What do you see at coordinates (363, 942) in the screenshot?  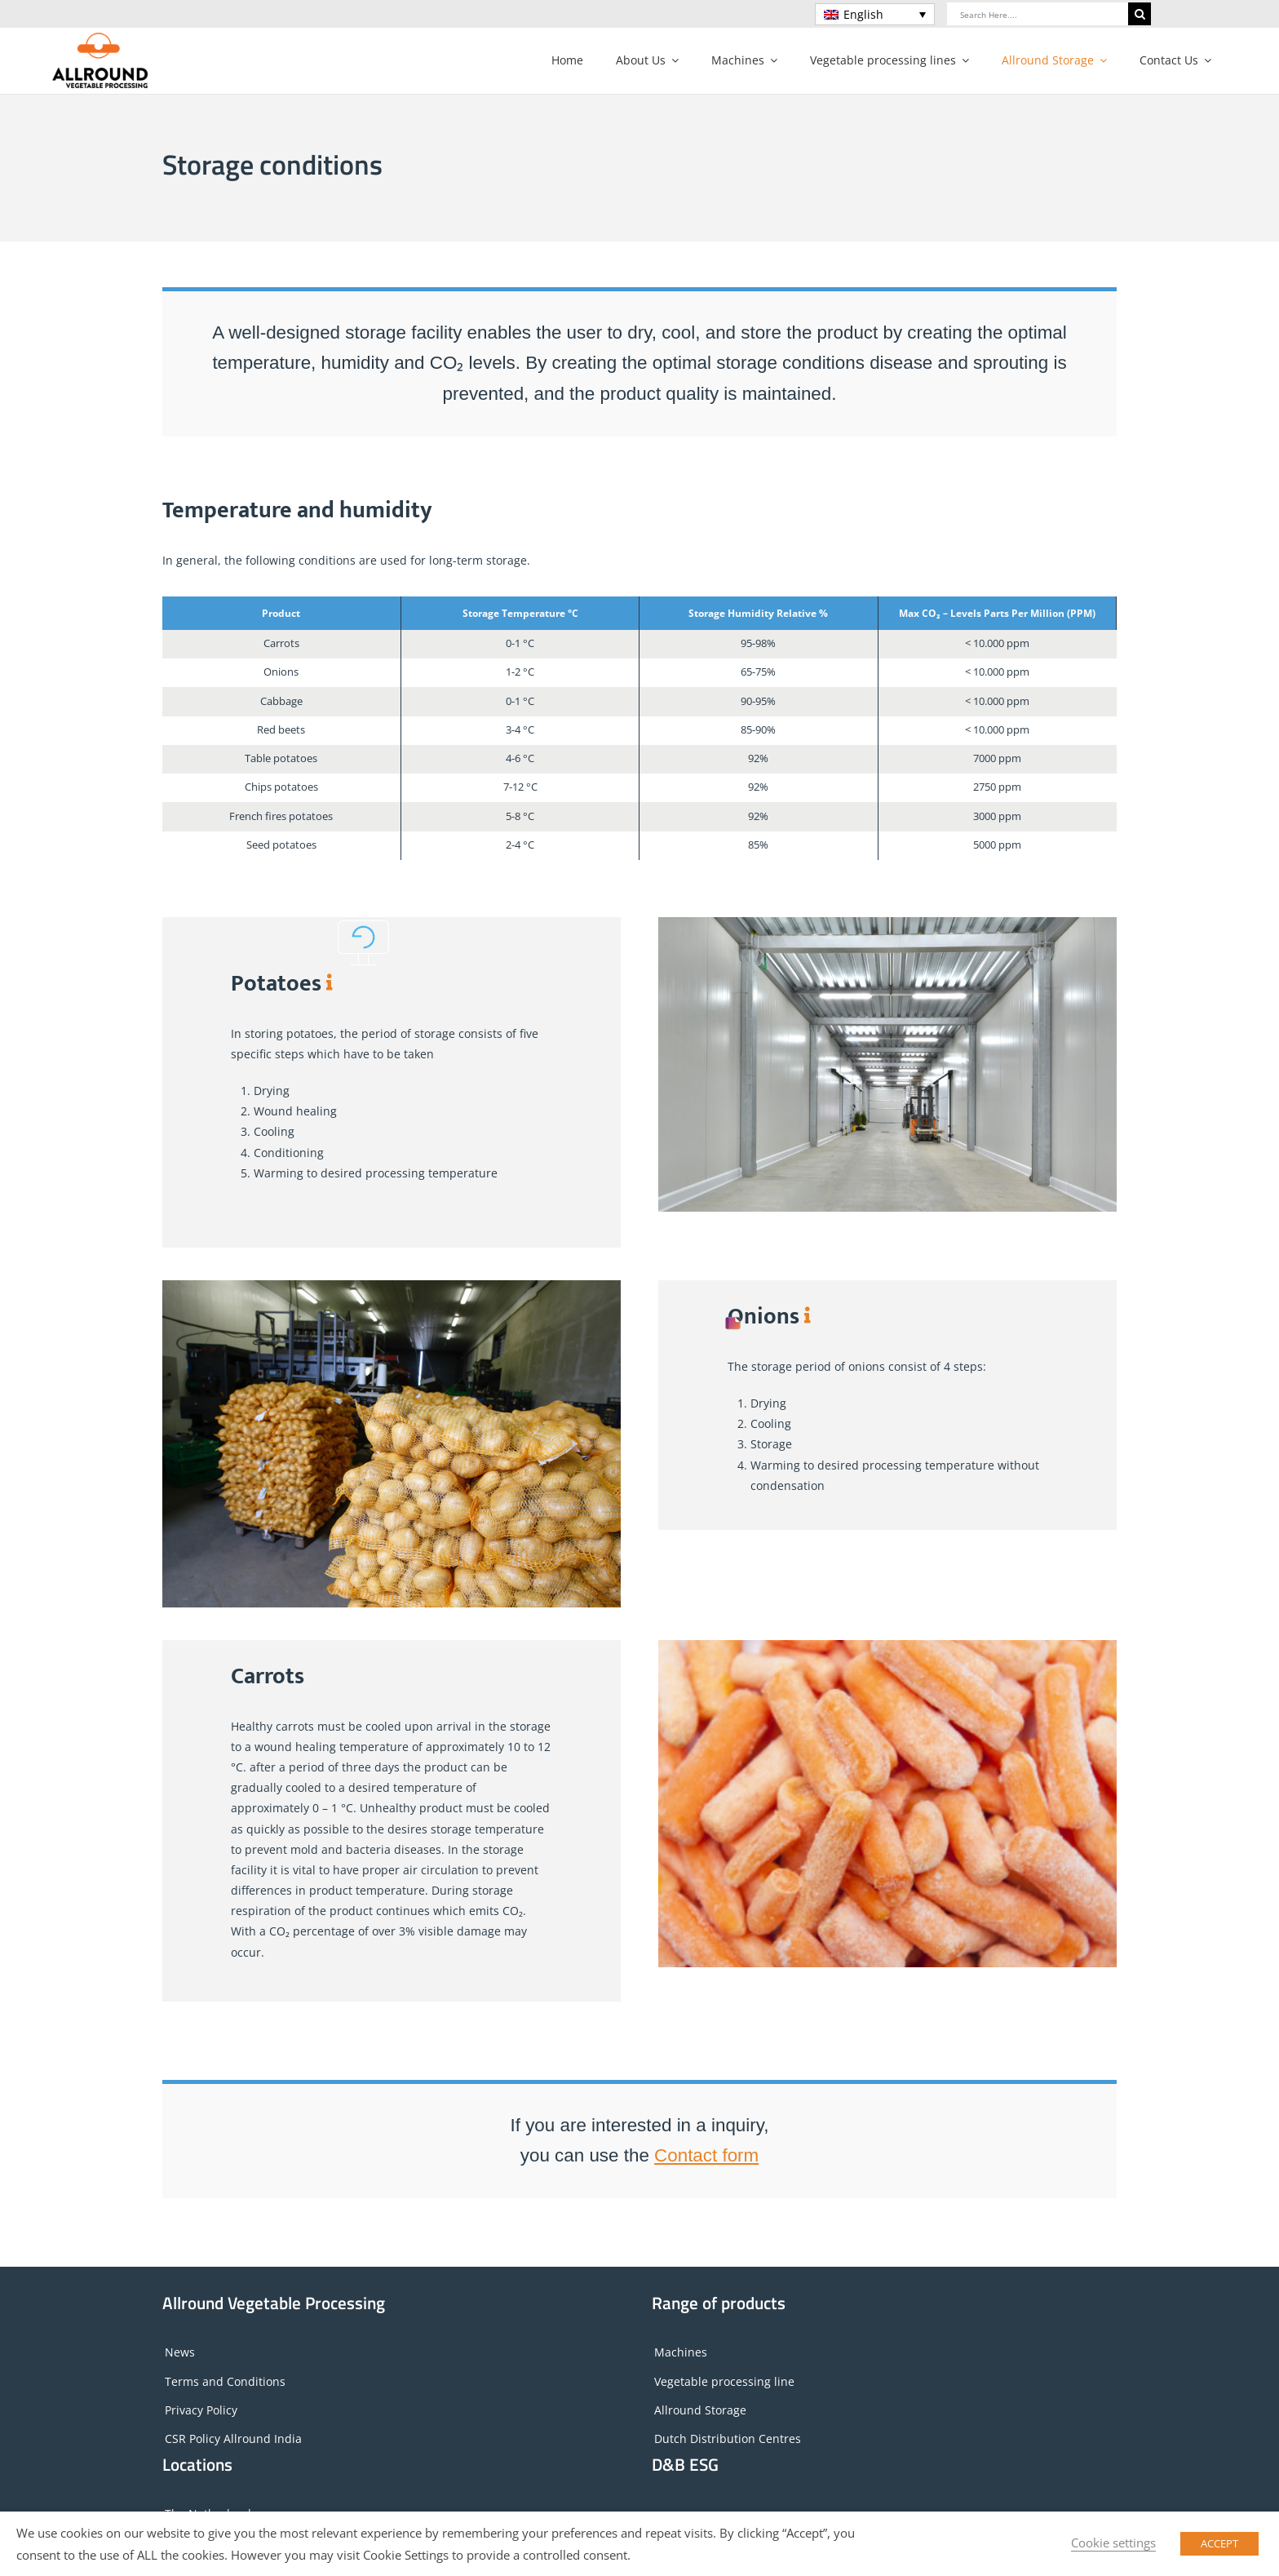 I see `rotate screen counter-clockwise` at bounding box center [363, 942].